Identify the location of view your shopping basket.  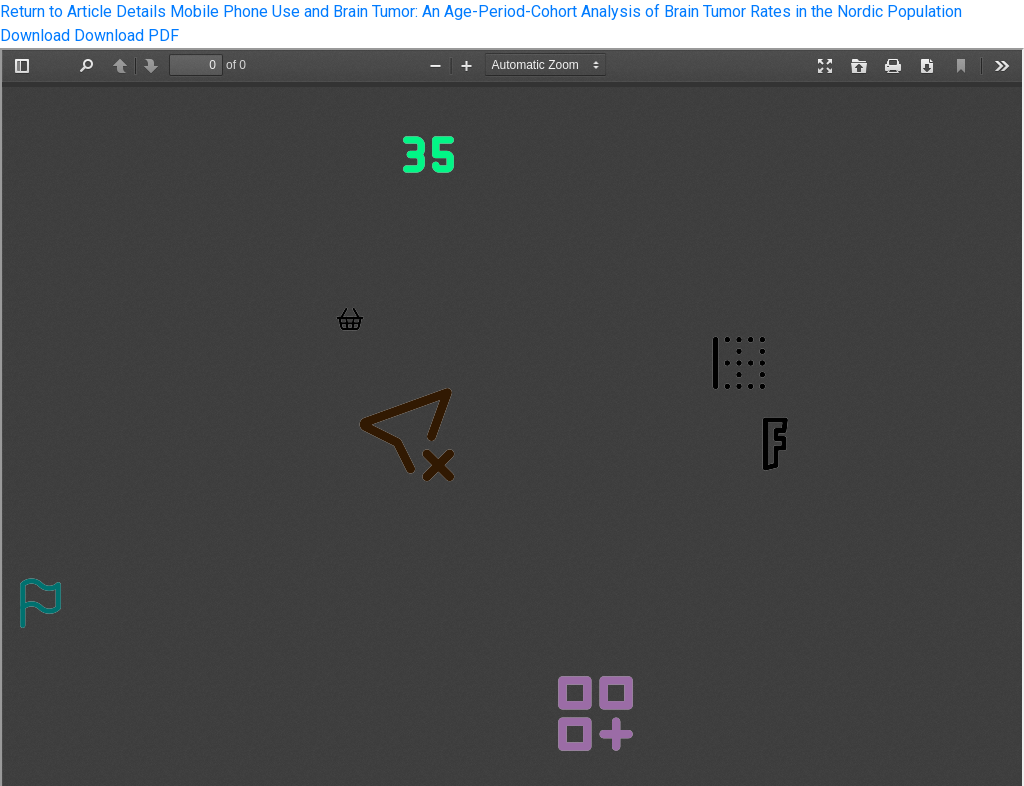
(350, 319).